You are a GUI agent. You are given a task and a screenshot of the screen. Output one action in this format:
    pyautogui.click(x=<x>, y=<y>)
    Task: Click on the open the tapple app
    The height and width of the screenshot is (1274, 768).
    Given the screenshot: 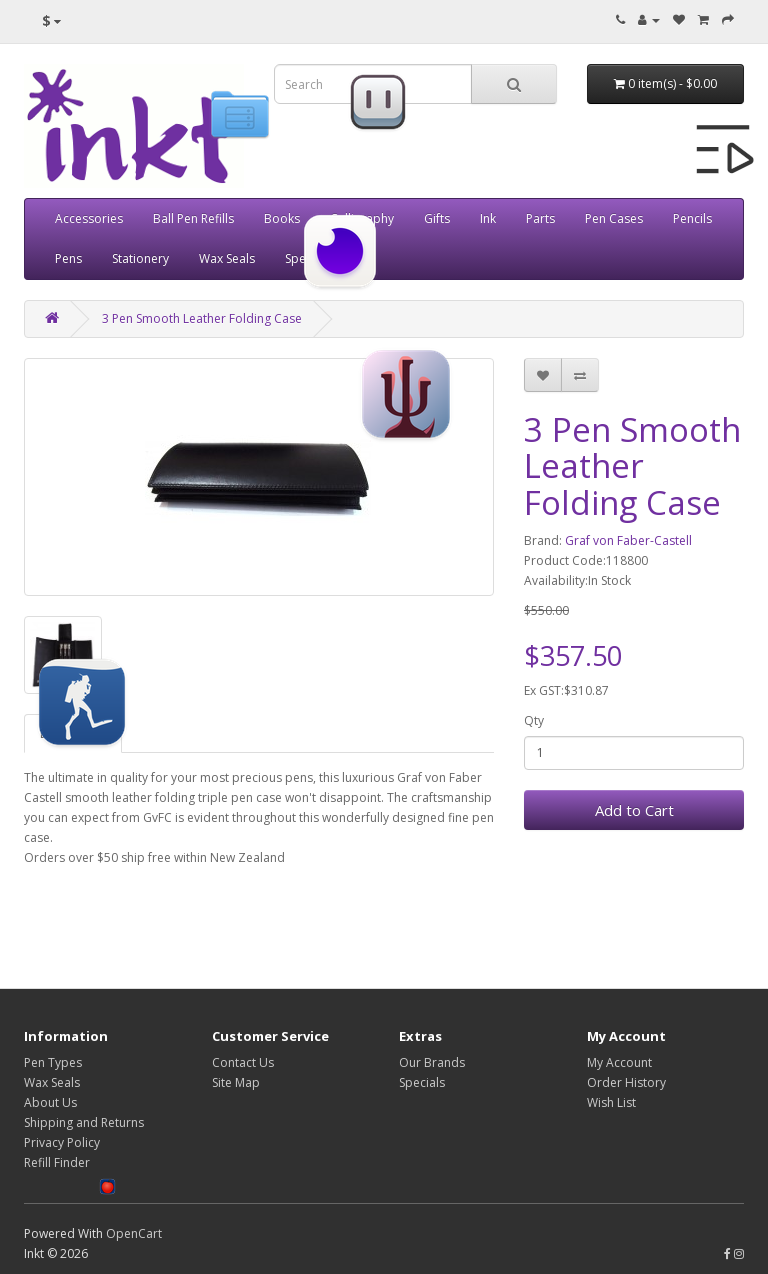 What is the action you would take?
    pyautogui.click(x=107, y=1186)
    